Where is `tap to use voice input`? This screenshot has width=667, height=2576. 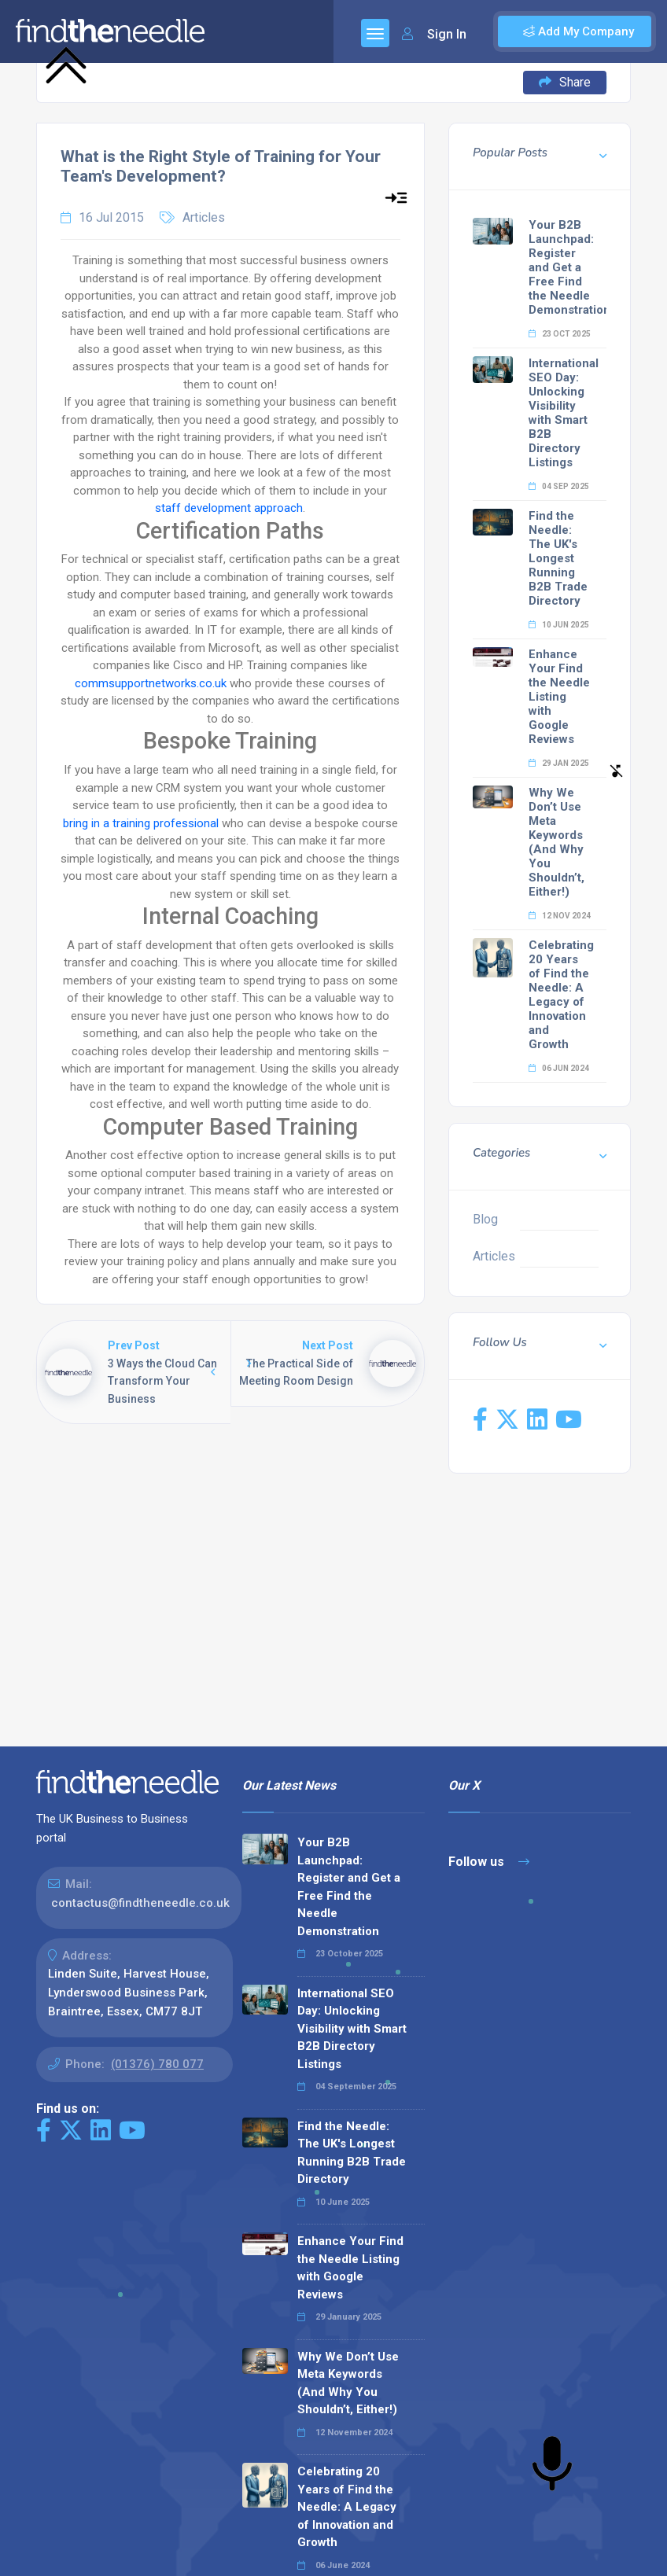 tap to use voice input is located at coordinates (552, 2462).